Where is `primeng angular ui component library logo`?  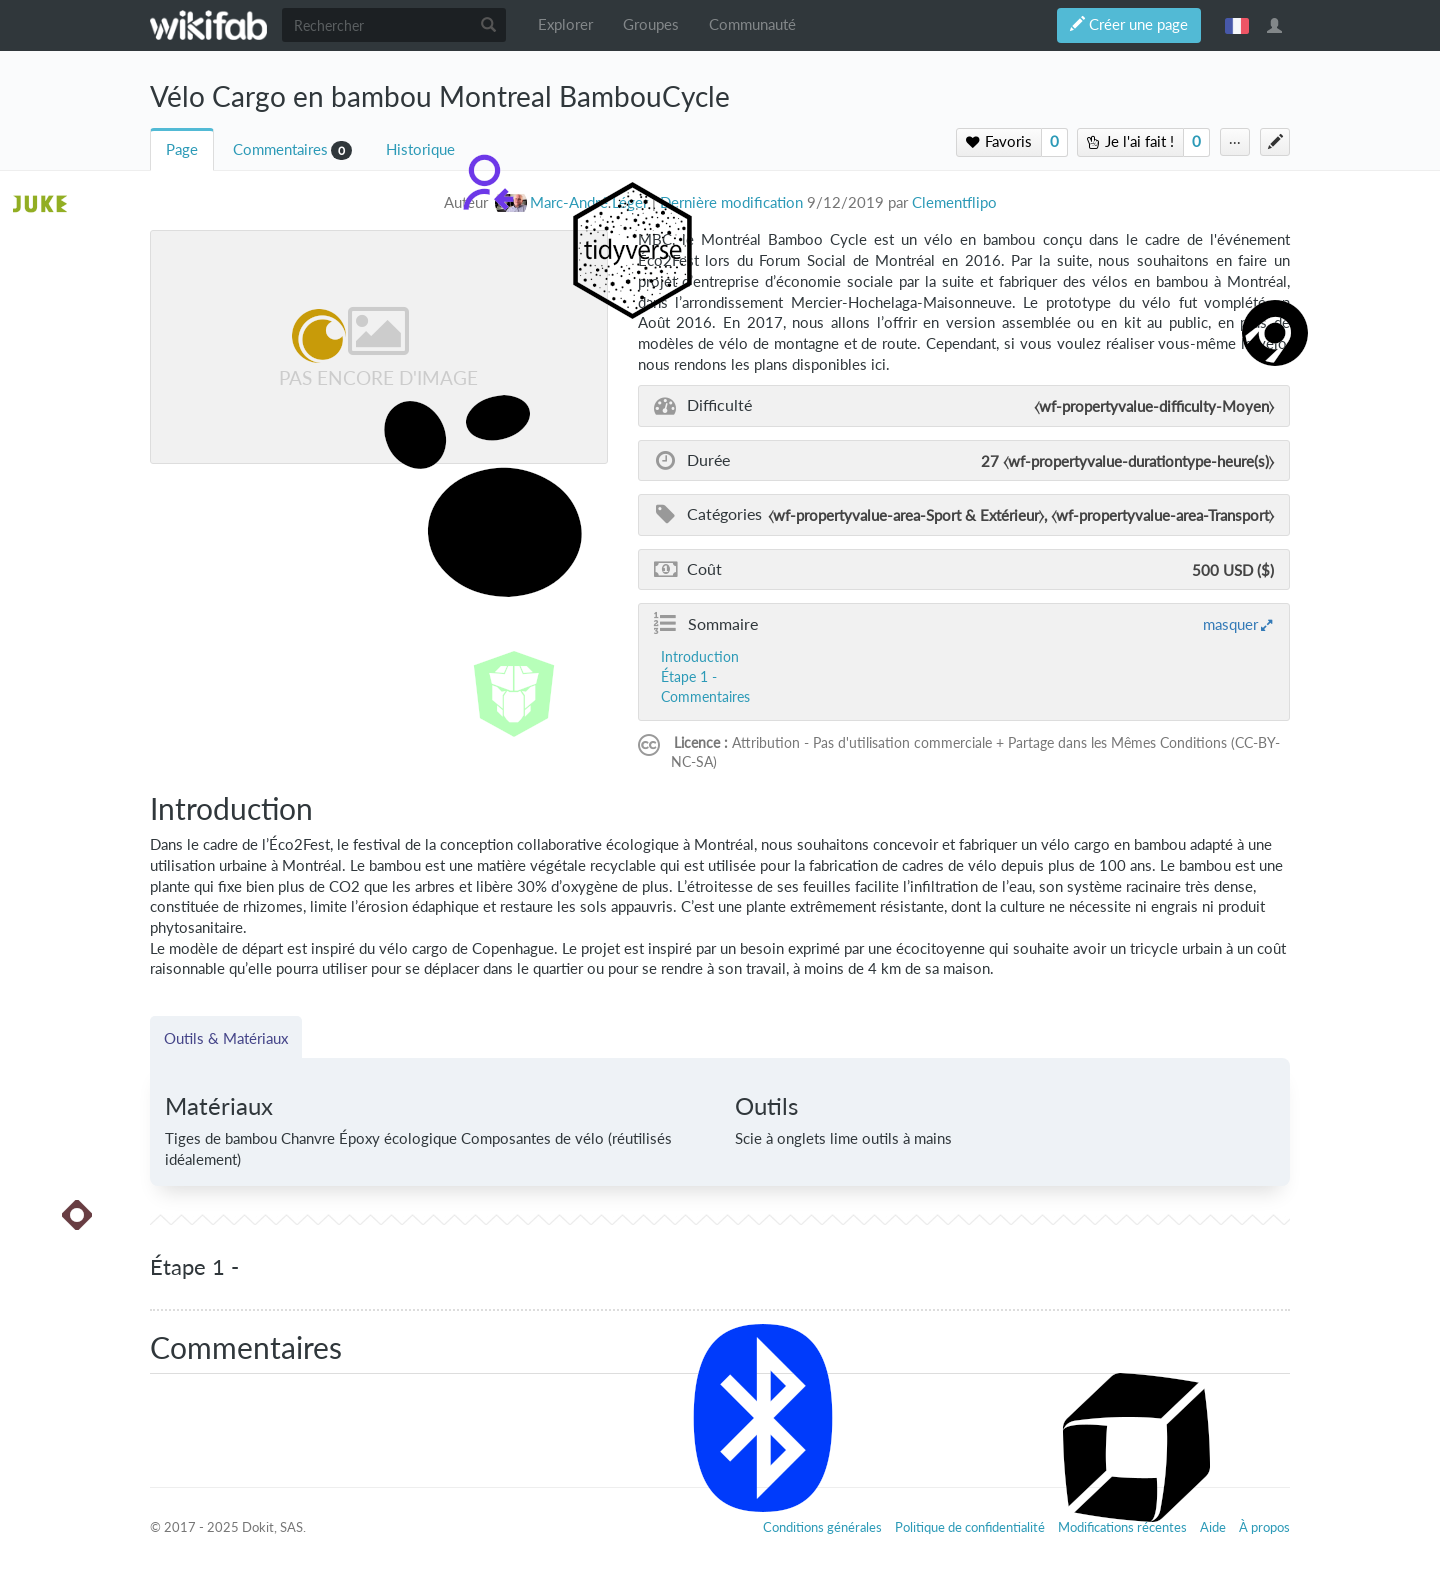
primeng angular ui component library logo is located at coordinates (514, 694).